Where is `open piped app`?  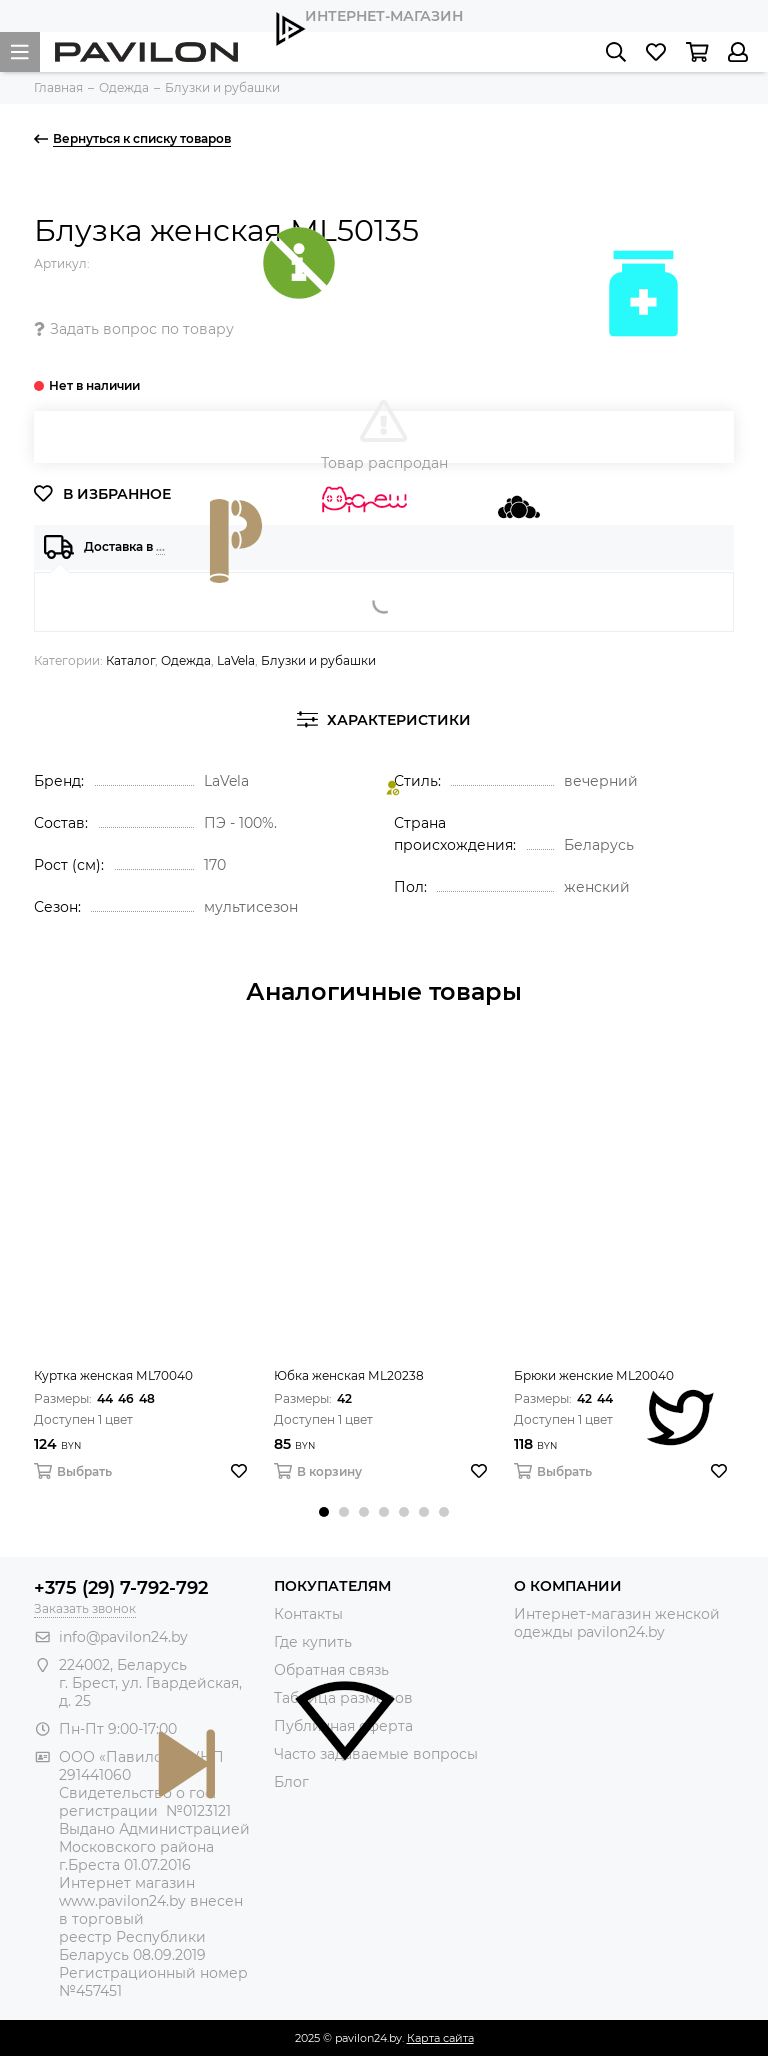
open piped app is located at coordinates (236, 541).